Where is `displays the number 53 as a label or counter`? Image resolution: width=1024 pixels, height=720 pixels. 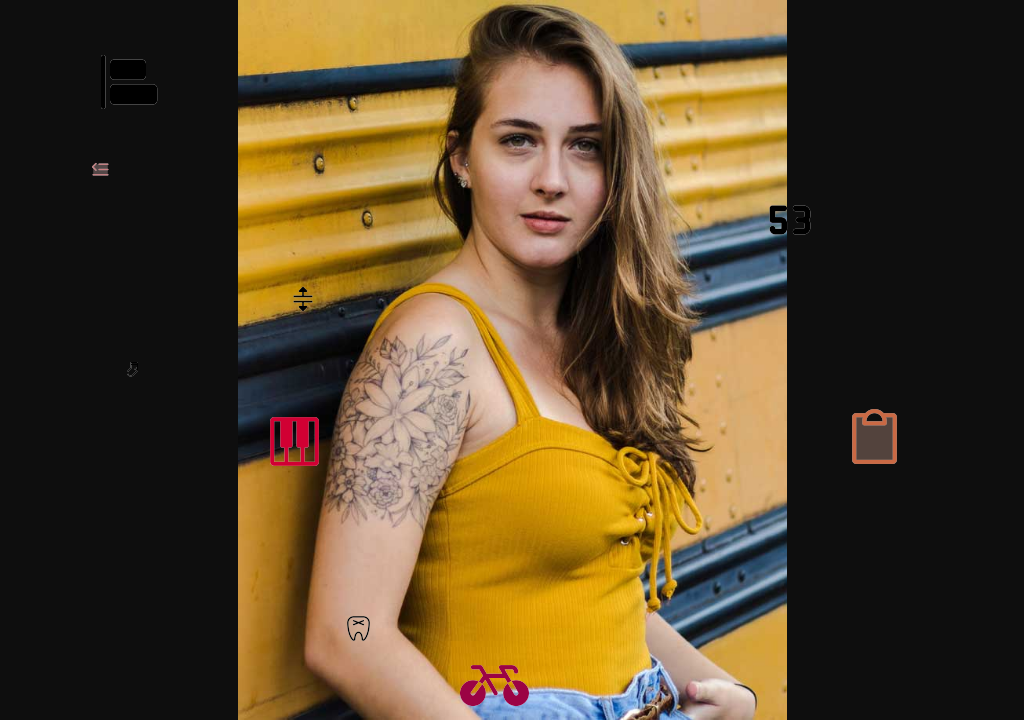 displays the number 53 as a label or counter is located at coordinates (790, 220).